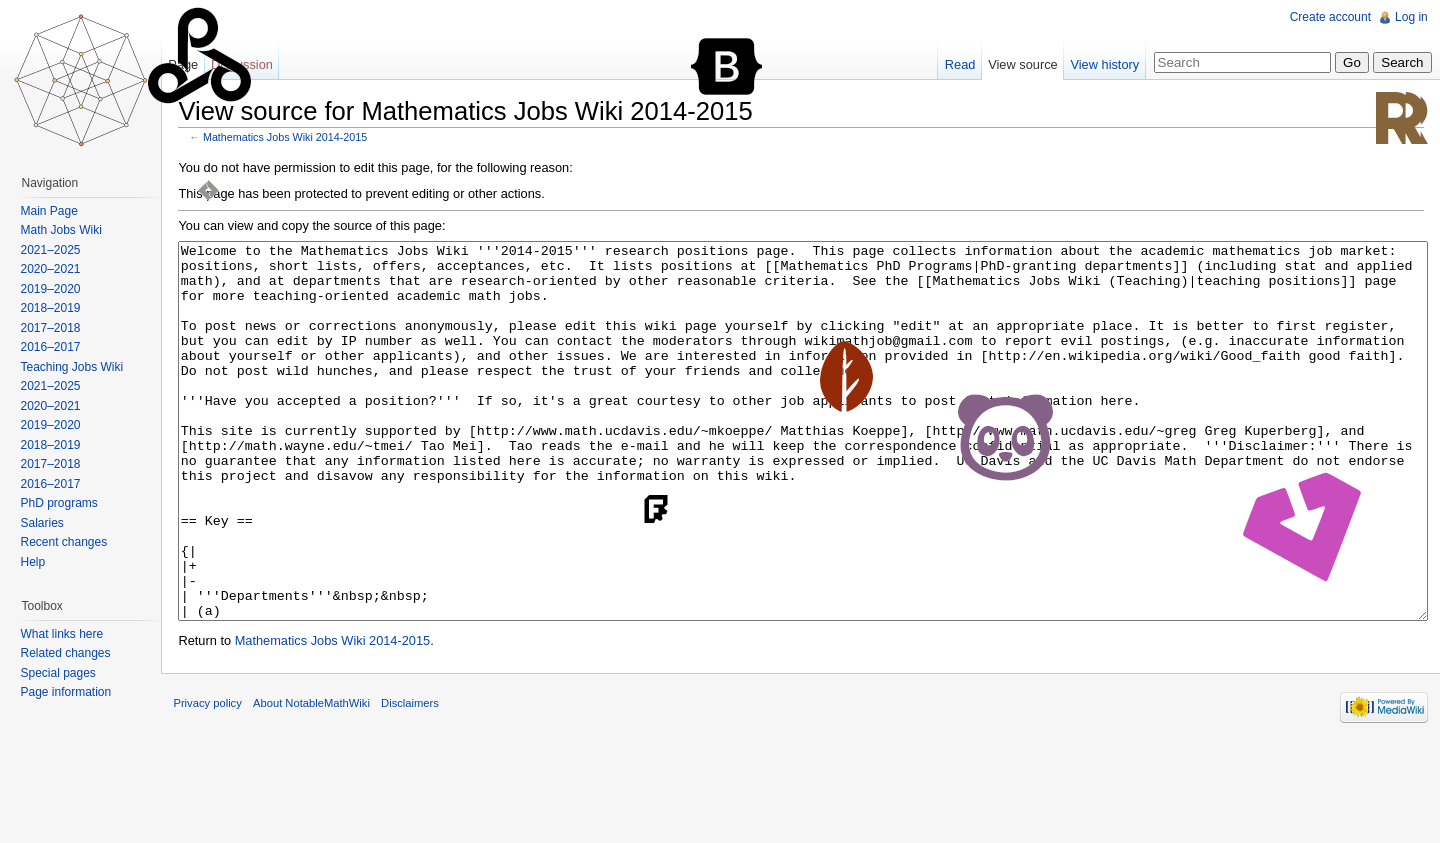 This screenshot has height=843, width=1440. I want to click on access Google Dataproc cloud service, so click(199, 55).